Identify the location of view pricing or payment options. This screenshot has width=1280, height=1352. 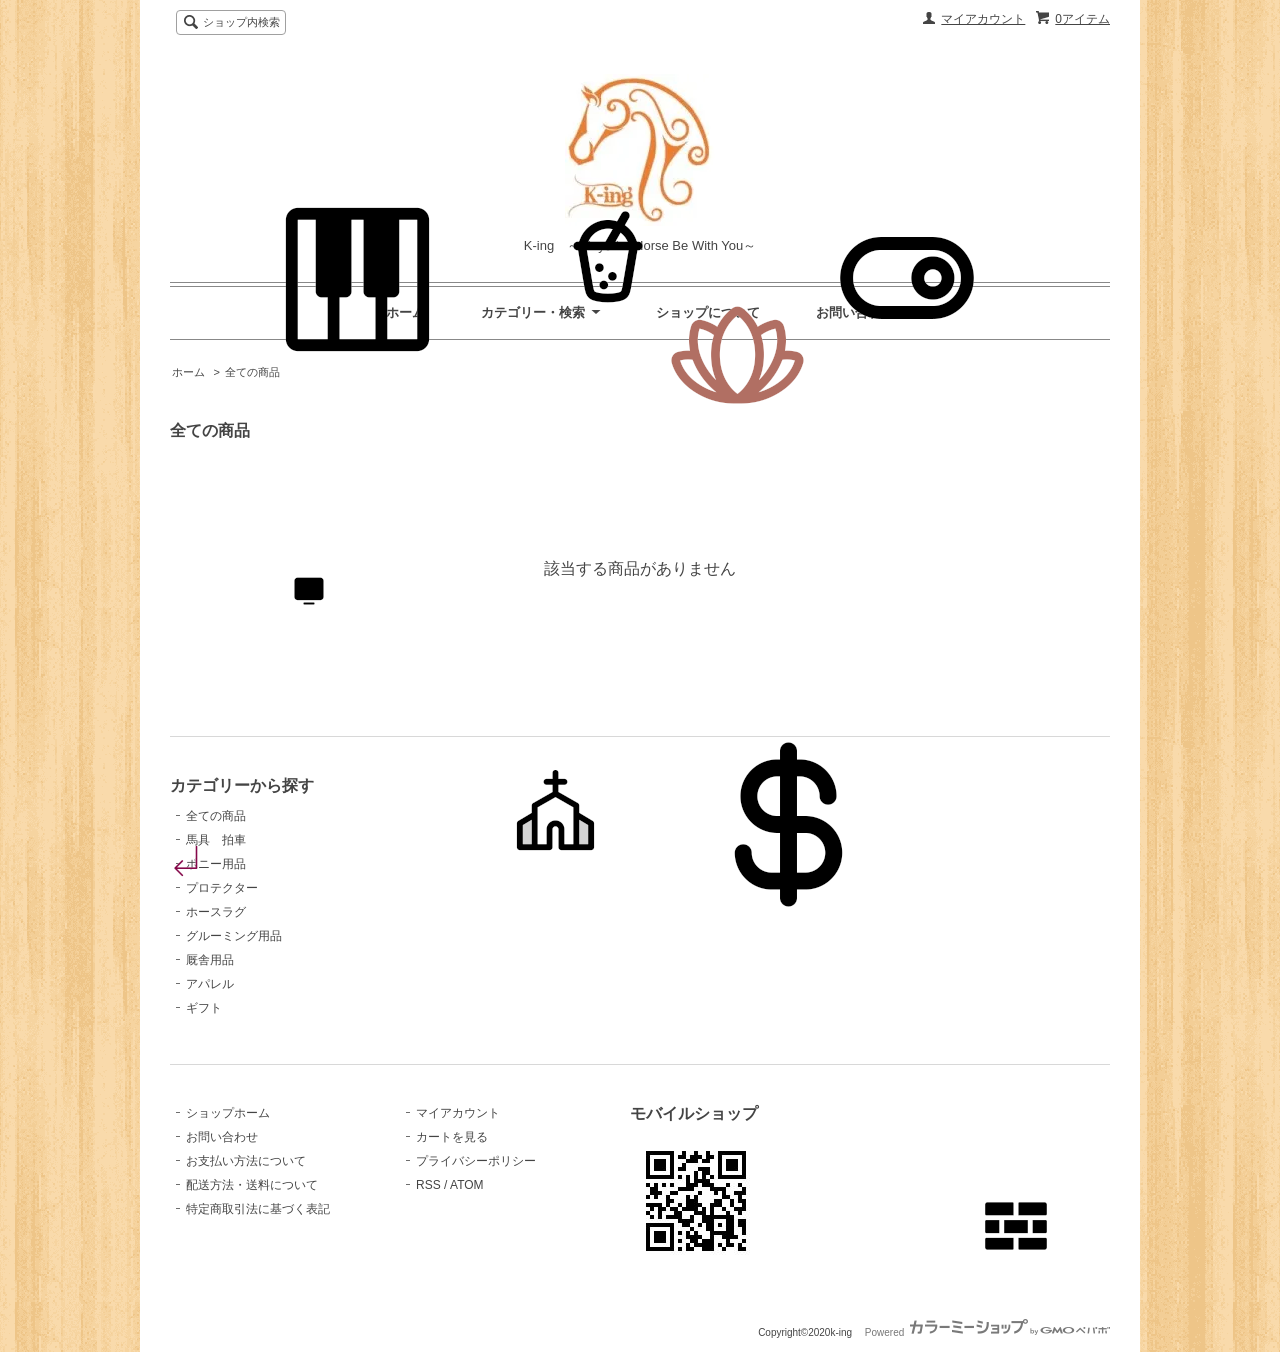
(788, 824).